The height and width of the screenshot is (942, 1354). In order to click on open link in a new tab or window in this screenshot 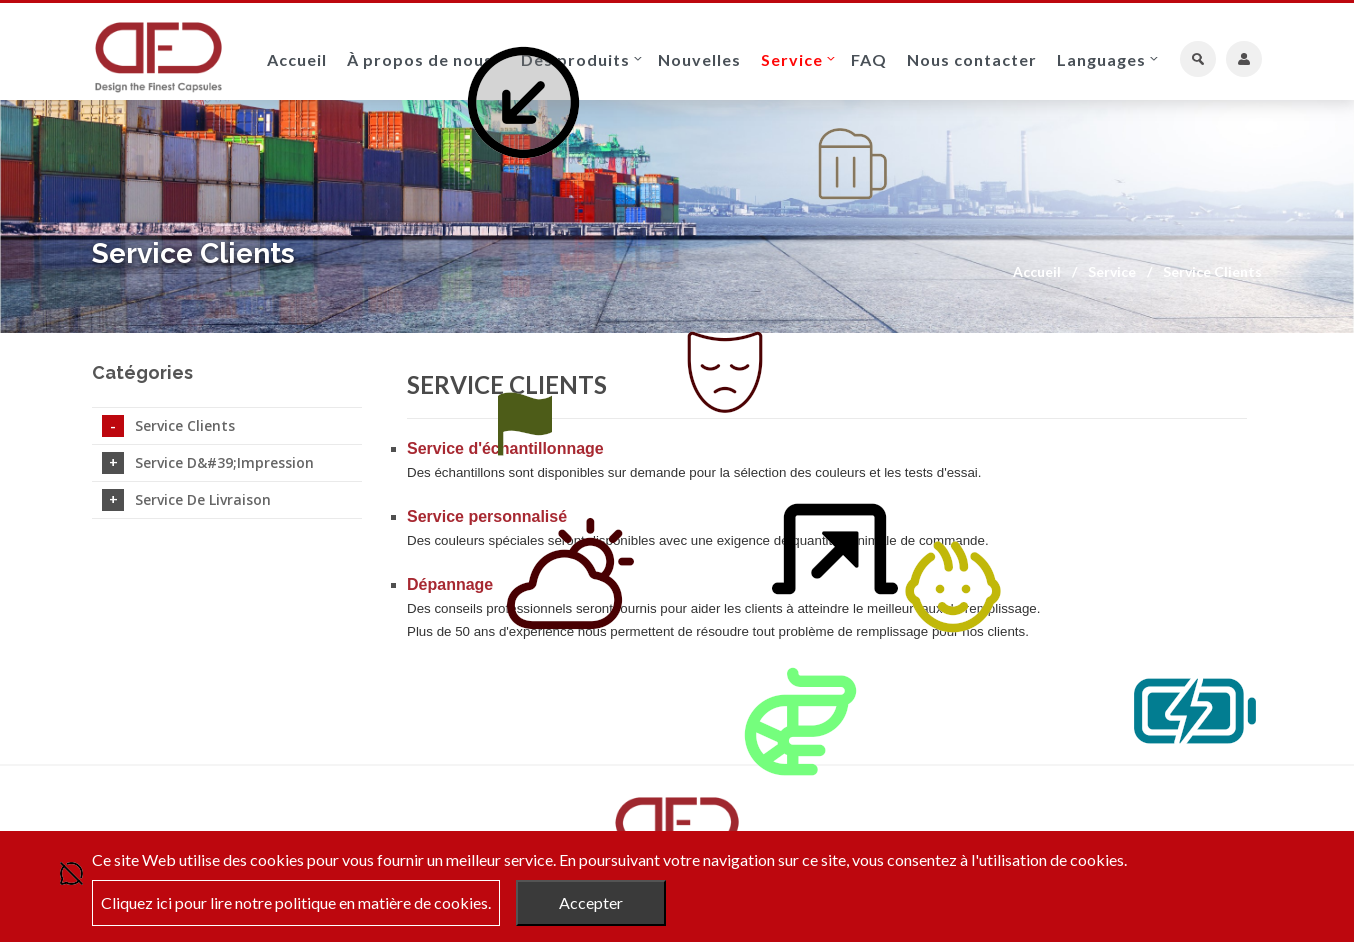, I will do `click(835, 547)`.